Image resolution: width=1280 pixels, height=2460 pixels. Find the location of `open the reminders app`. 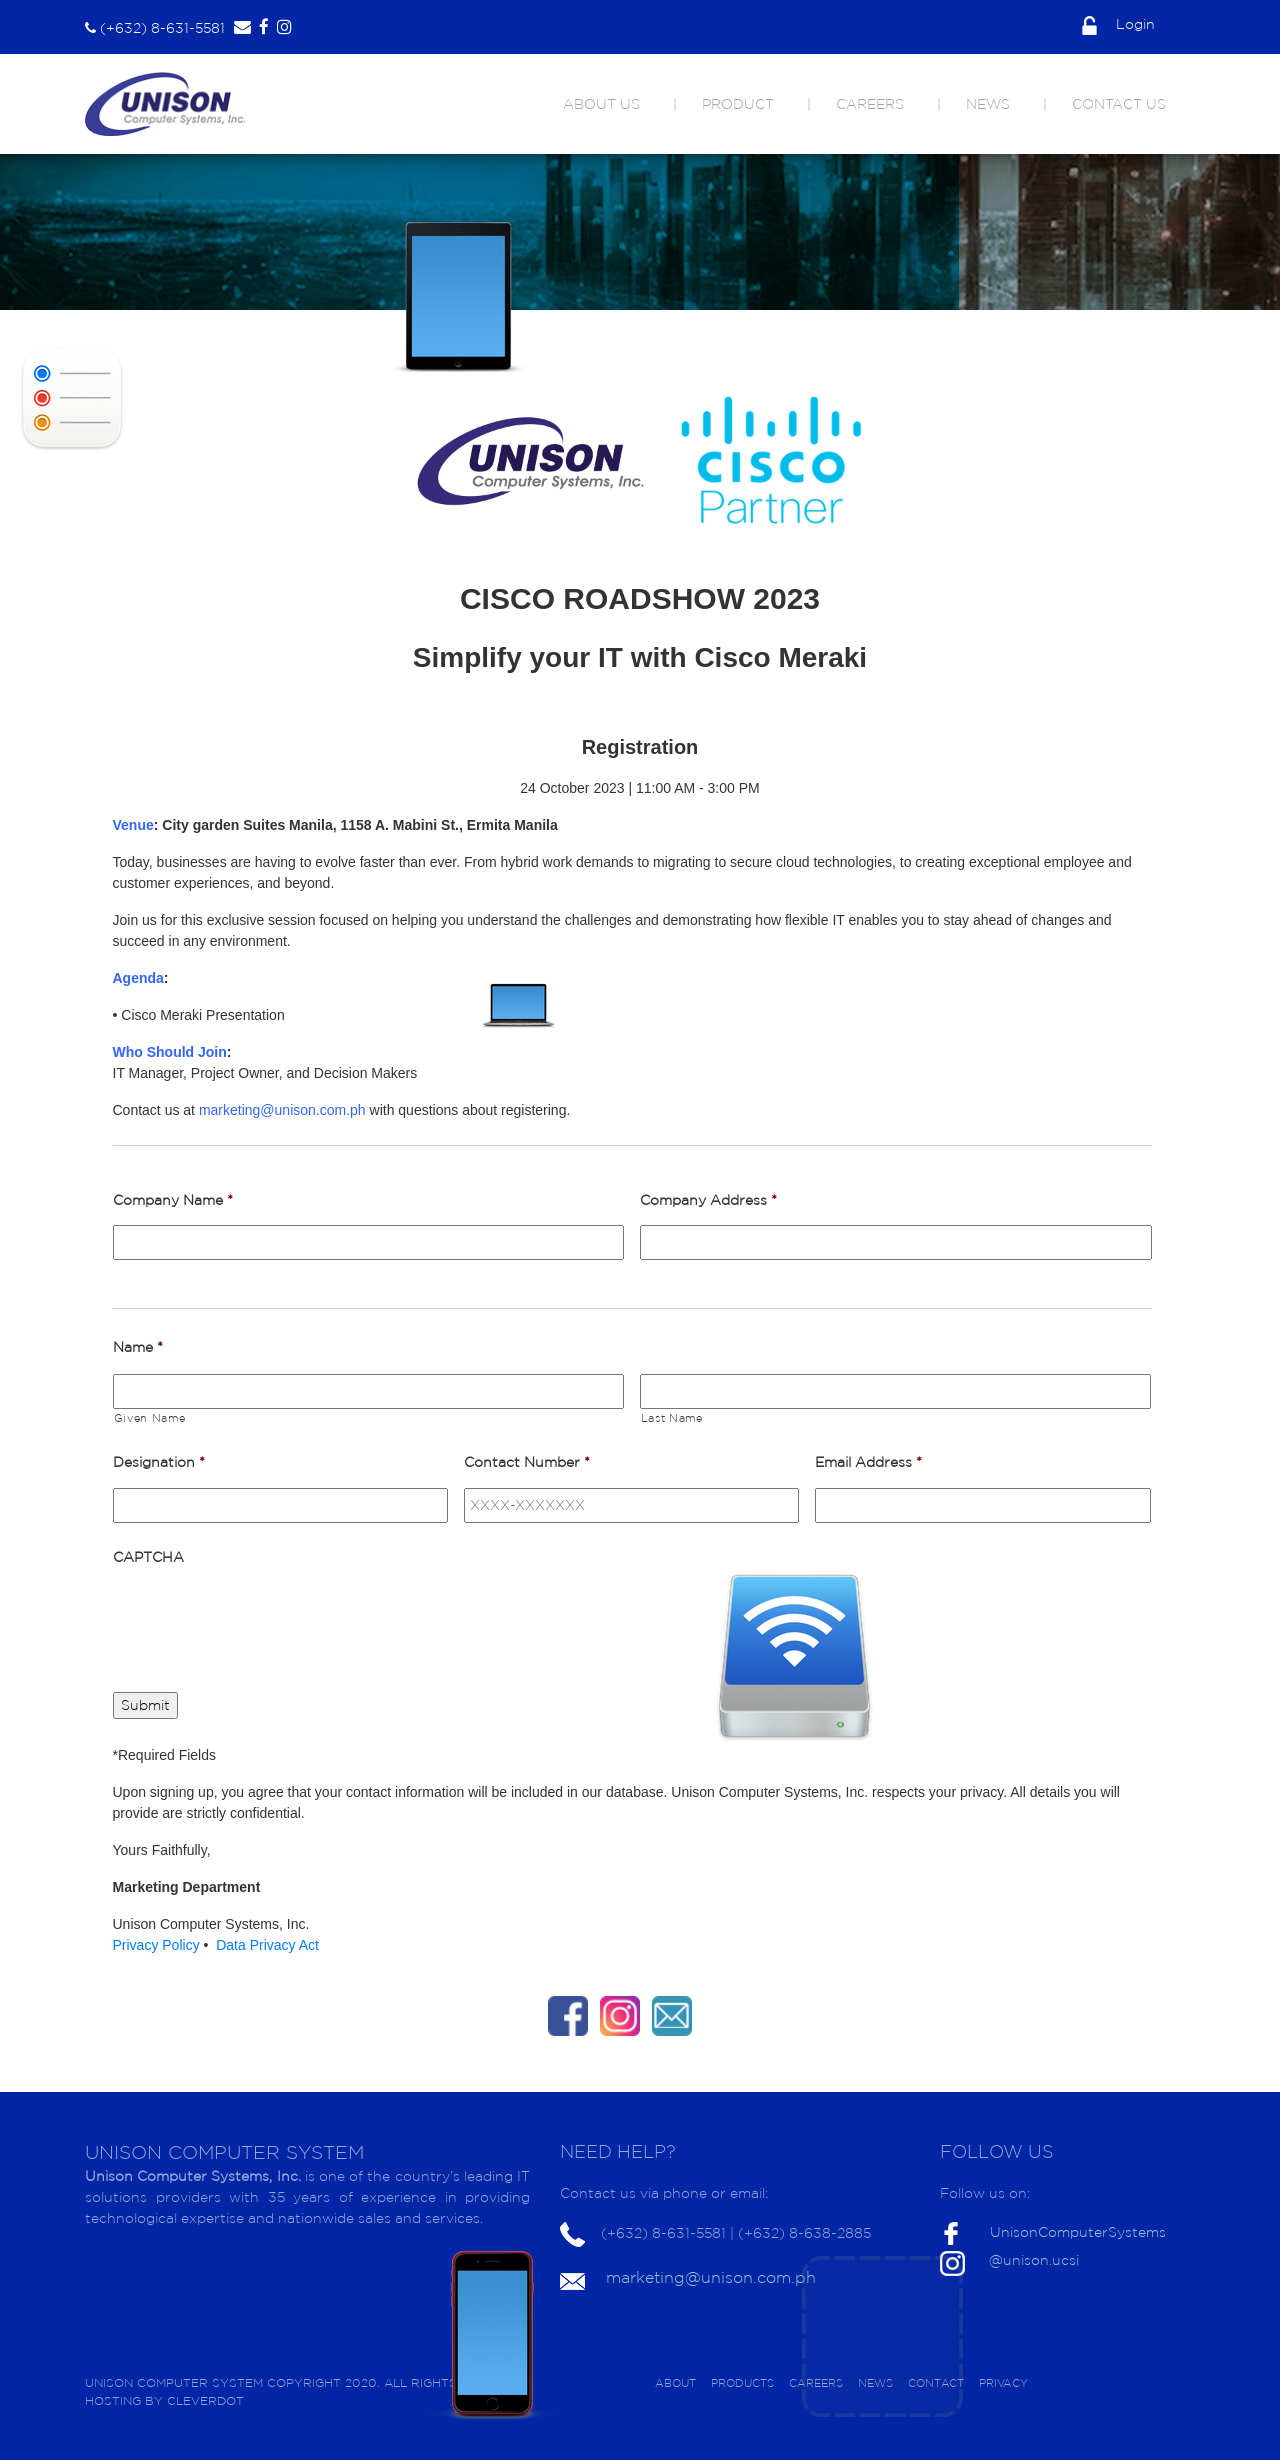

open the reminders app is located at coordinates (72, 398).